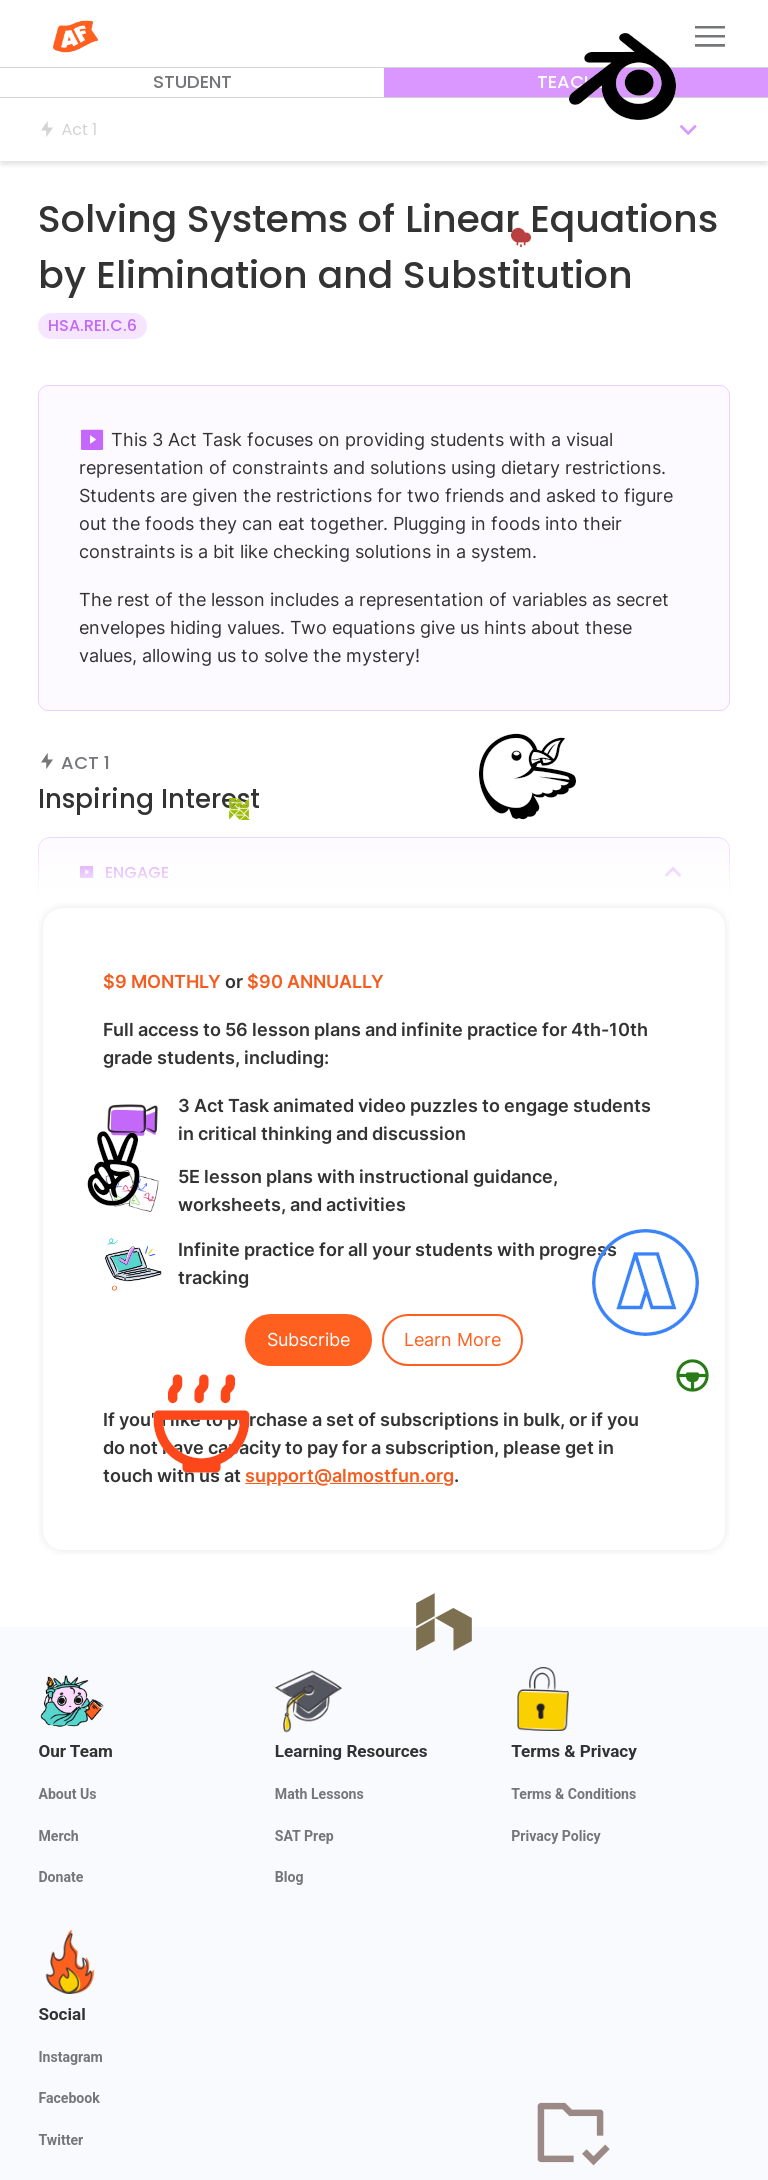  What do you see at coordinates (645, 1282) in the screenshot?
I see `open akiflow productivity app` at bounding box center [645, 1282].